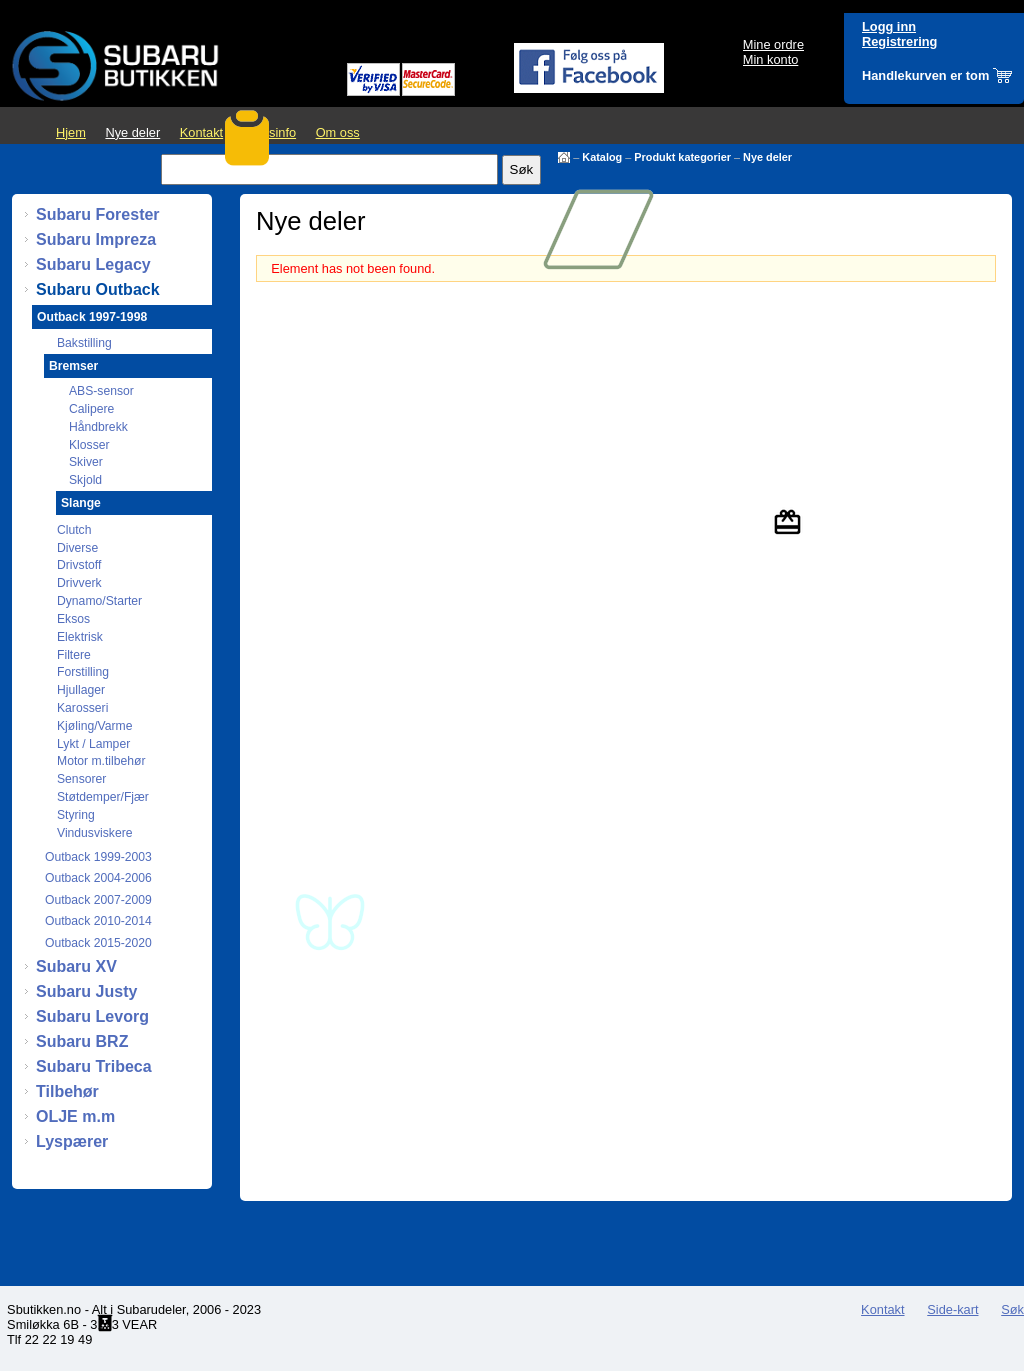  What do you see at coordinates (247, 138) in the screenshot?
I see `copy content to clipboard` at bounding box center [247, 138].